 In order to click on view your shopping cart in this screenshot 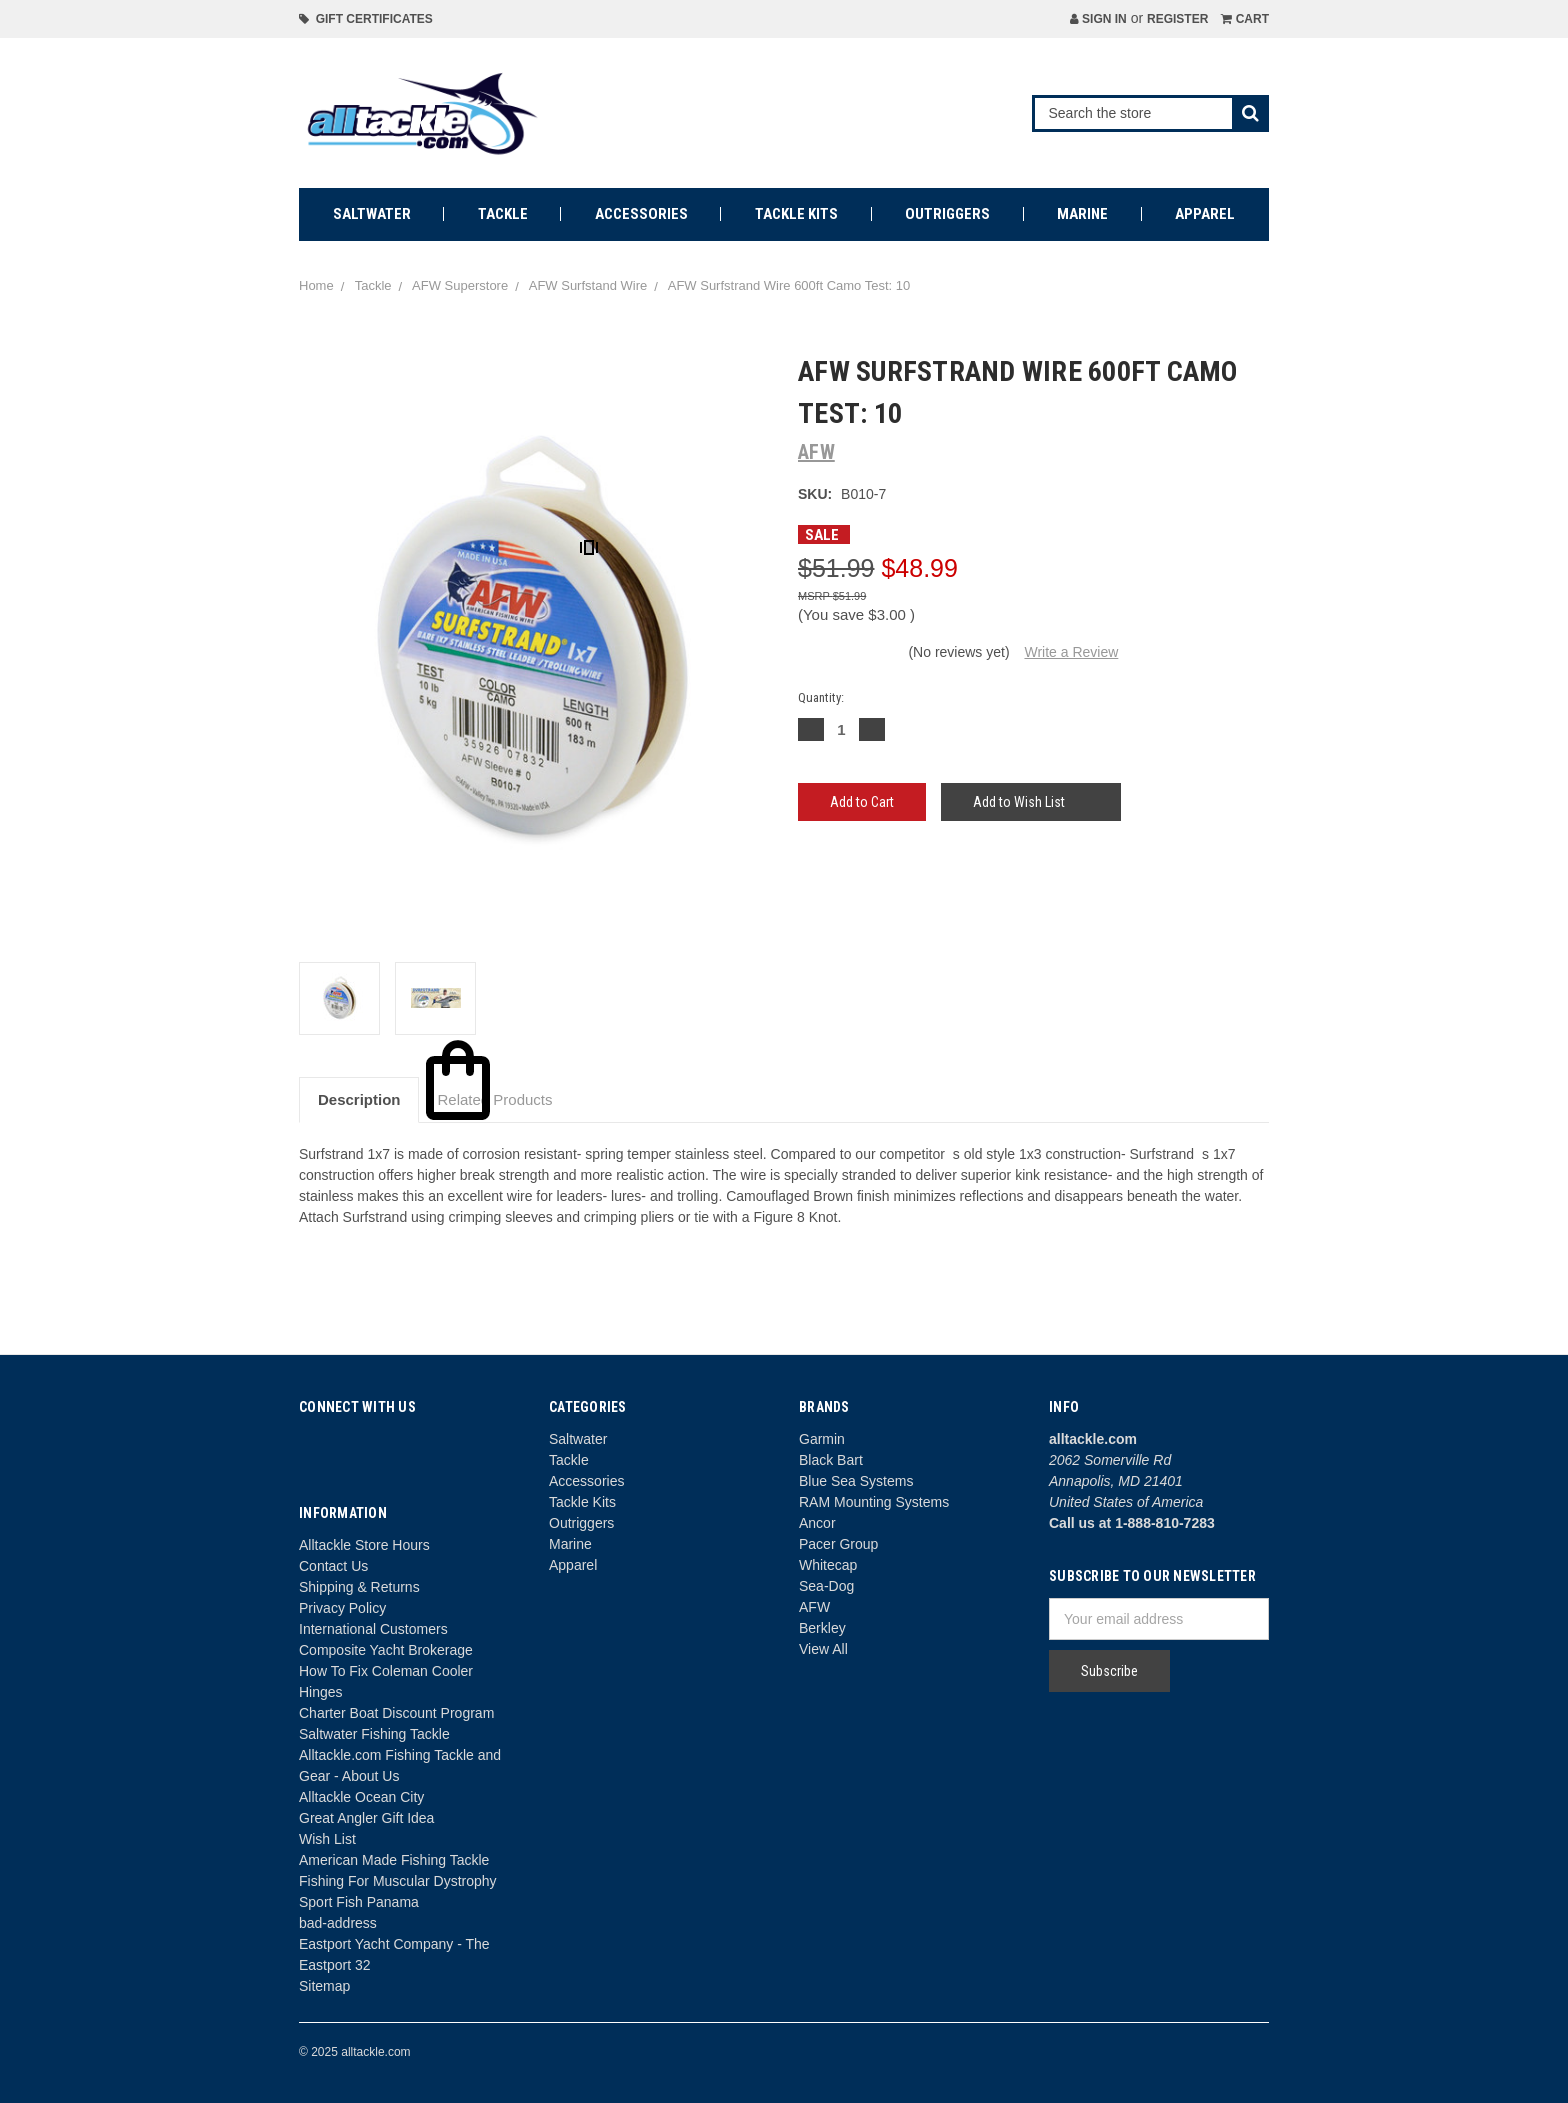, I will do `click(458, 1080)`.